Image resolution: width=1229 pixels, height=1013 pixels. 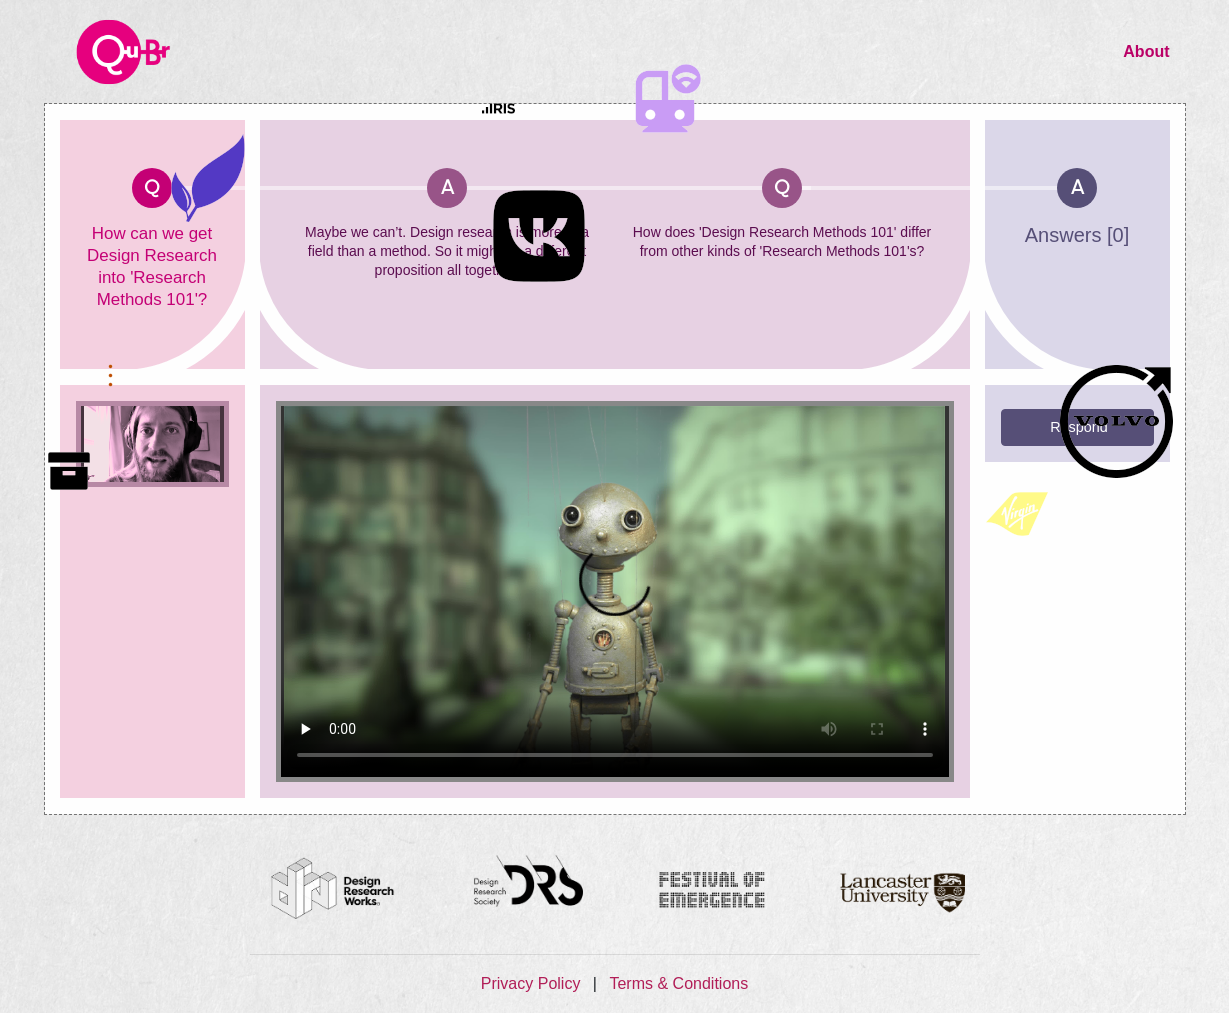 I want to click on open paperless-ngx document management app, so click(x=208, y=178).